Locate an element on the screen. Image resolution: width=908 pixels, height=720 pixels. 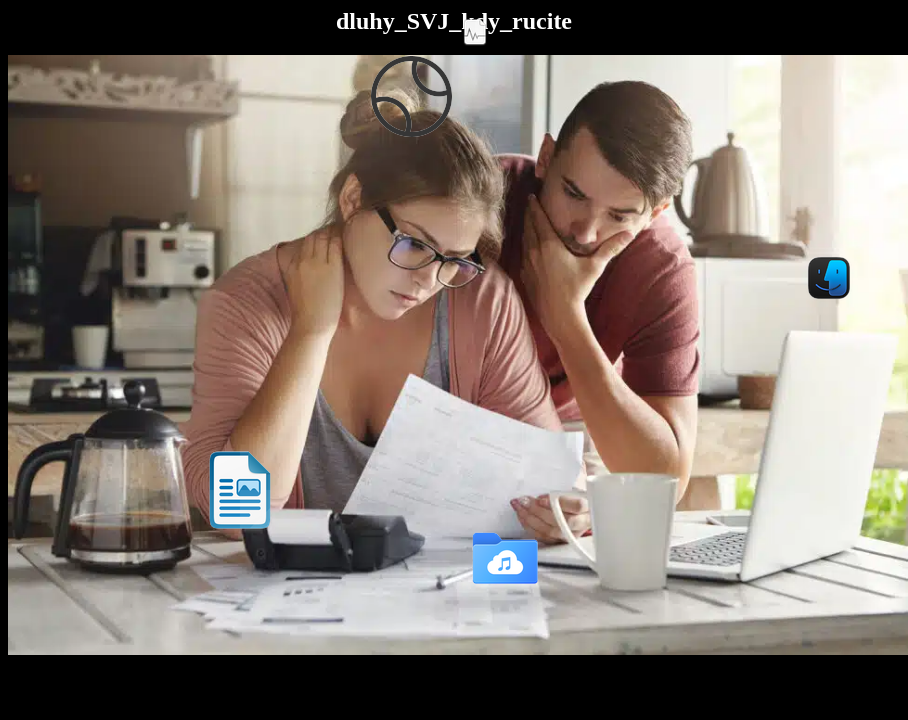
libreoffice writer document template file is located at coordinates (240, 490).